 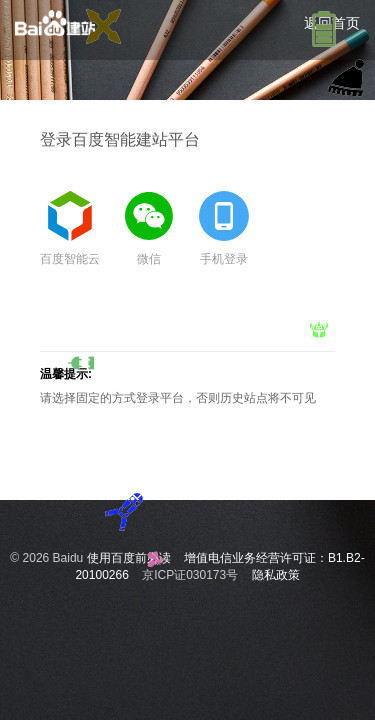 What do you see at coordinates (324, 29) in the screenshot?
I see `indicates battery level at 75% charge` at bounding box center [324, 29].